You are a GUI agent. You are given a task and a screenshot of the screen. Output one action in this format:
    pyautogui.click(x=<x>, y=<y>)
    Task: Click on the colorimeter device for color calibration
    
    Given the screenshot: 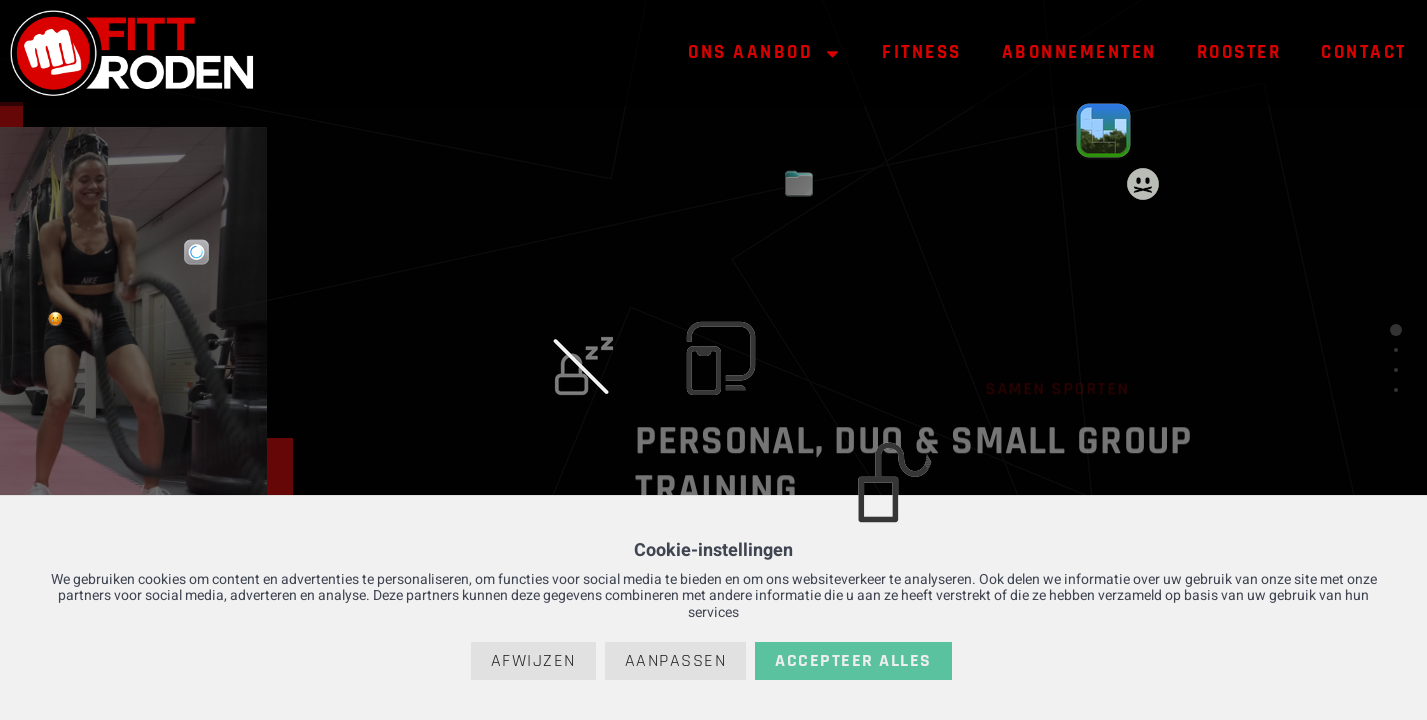 What is the action you would take?
    pyautogui.click(x=892, y=482)
    